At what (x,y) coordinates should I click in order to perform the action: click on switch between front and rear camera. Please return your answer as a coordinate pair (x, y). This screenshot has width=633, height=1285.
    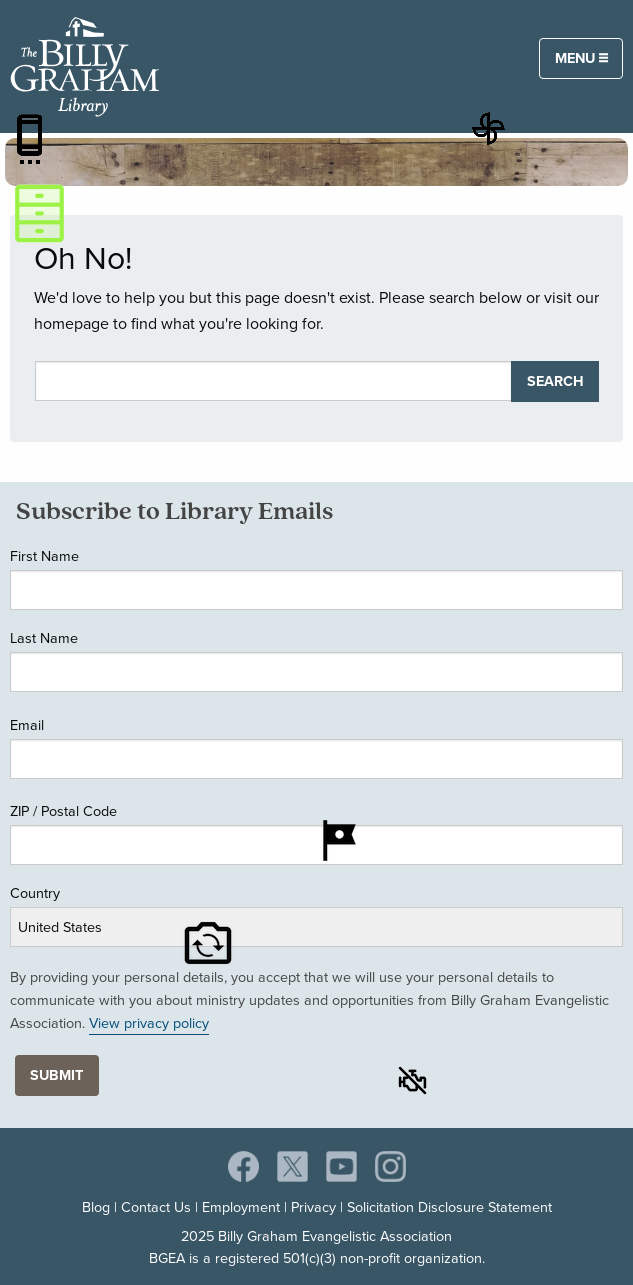
    Looking at the image, I should click on (208, 943).